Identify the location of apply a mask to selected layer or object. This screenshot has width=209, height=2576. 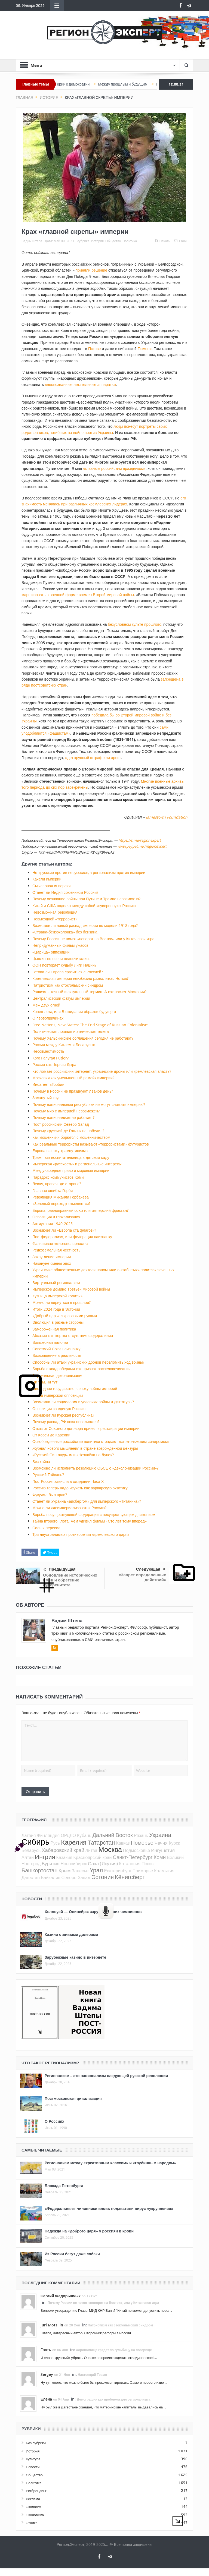
(30, 1386).